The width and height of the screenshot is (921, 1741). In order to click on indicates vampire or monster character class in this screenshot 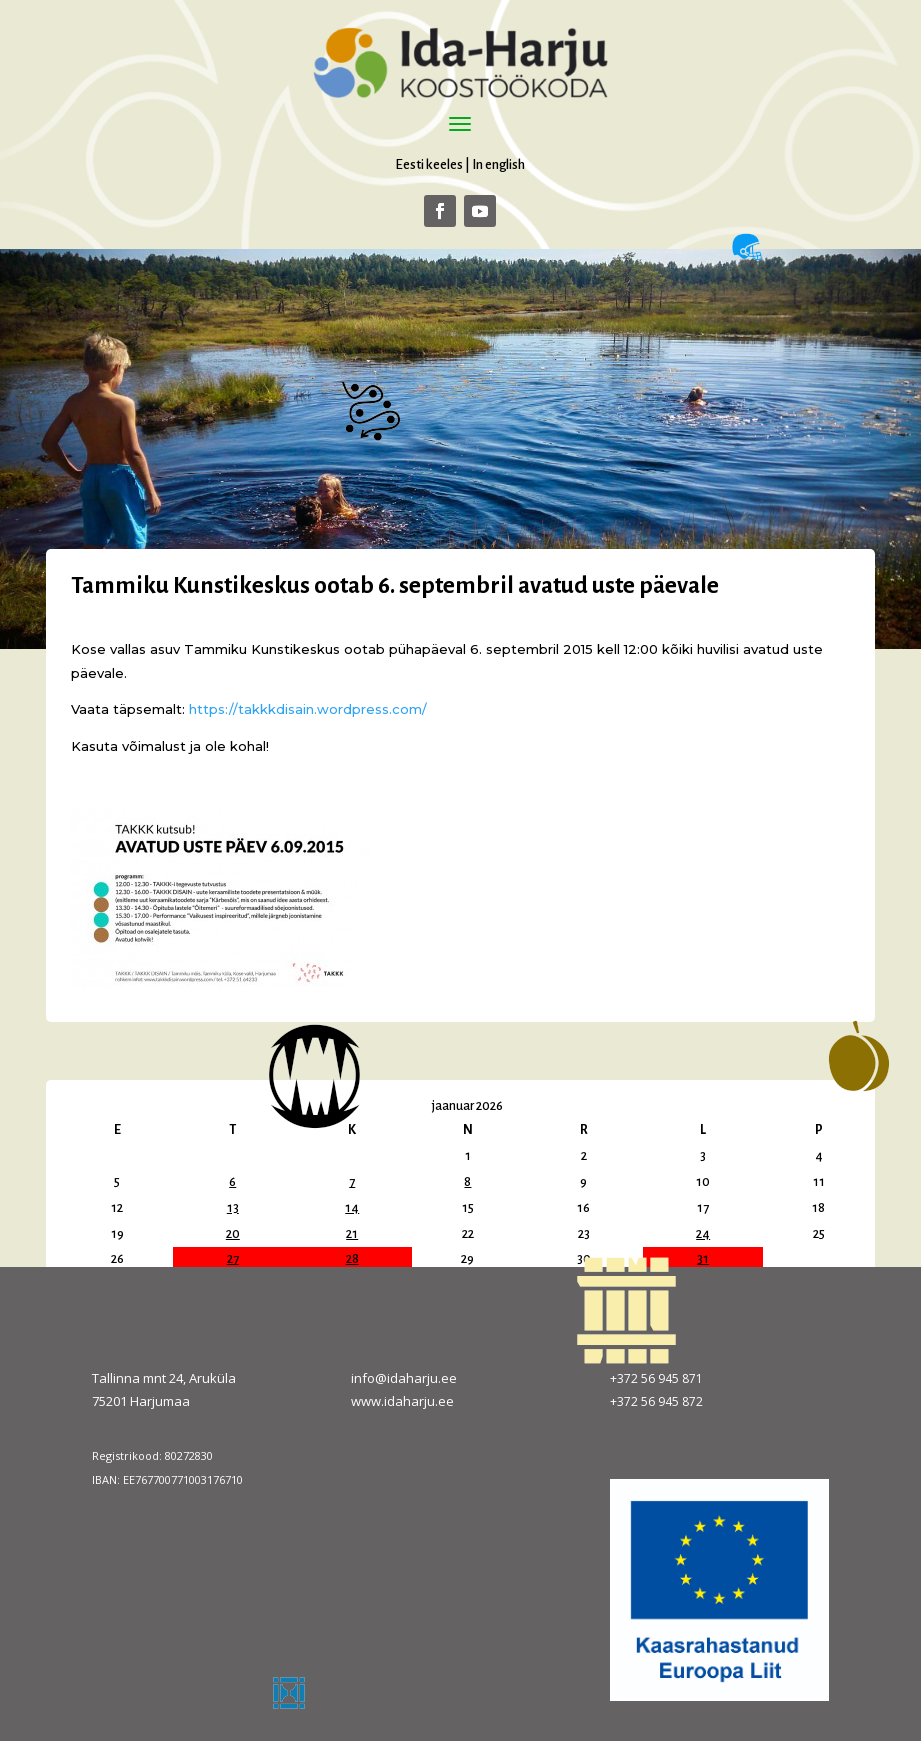, I will do `click(313, 1076)`.